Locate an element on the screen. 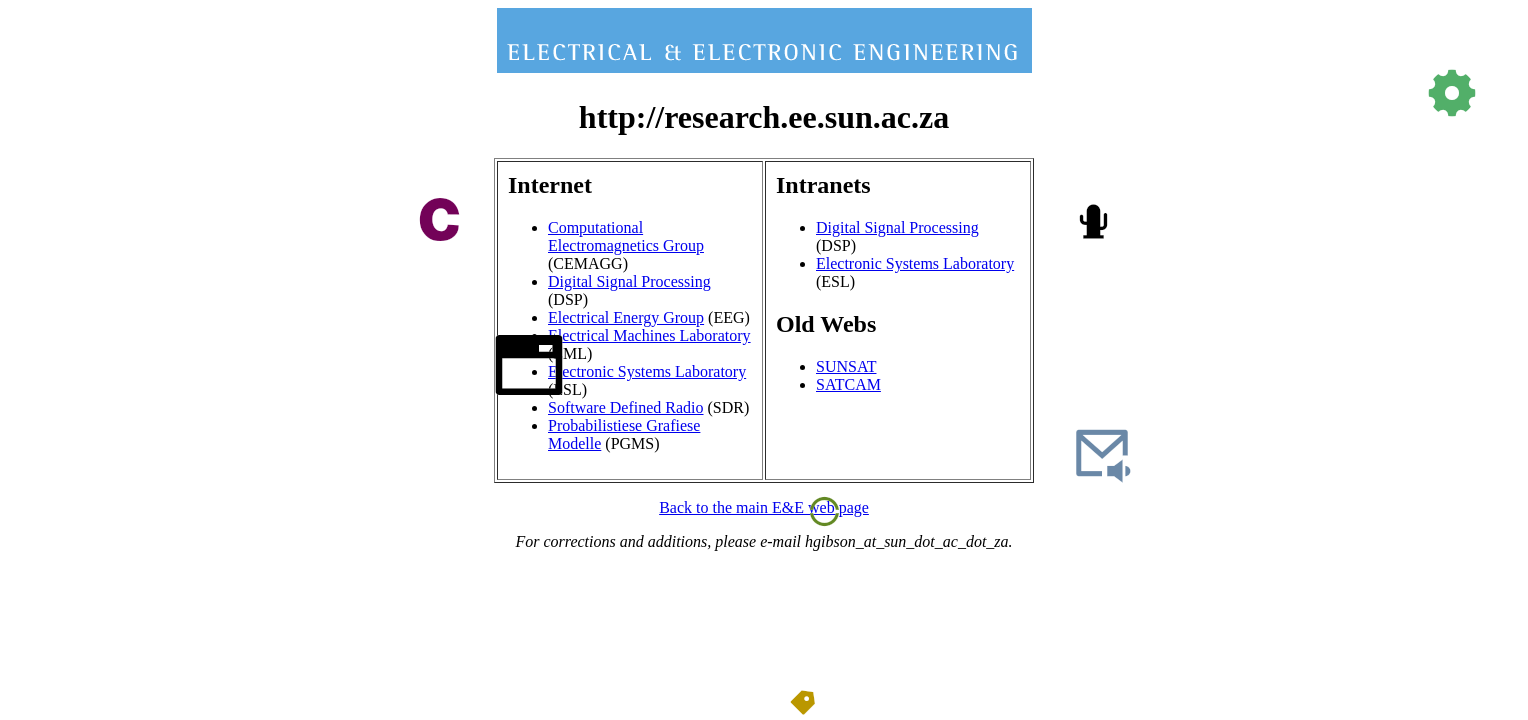 This screenshot has height=720, width=1528. C programming language logo is located at coordinates (439, 219).